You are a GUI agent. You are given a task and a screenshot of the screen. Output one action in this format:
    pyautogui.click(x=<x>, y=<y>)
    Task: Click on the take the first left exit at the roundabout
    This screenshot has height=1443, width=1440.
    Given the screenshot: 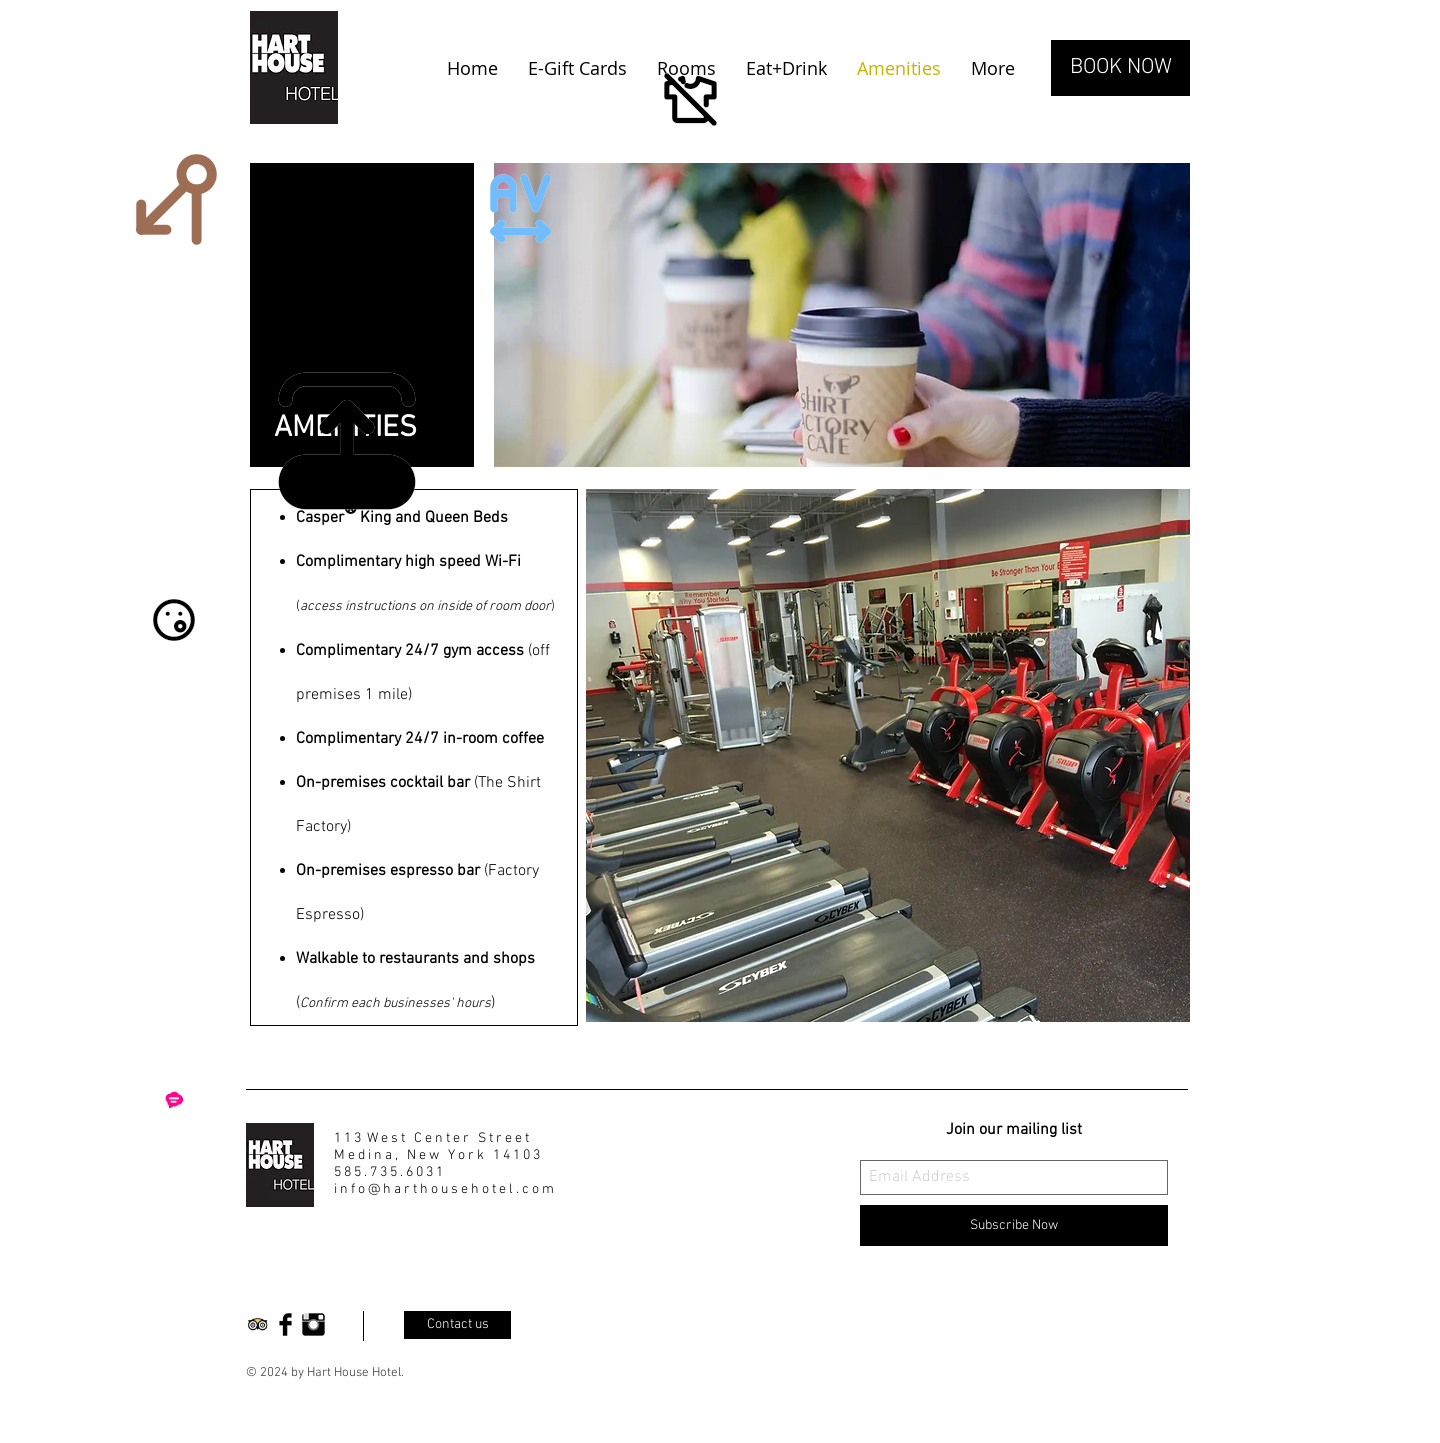 What is the action you would take?
    pyautogui.click(x=176, y=199)
    